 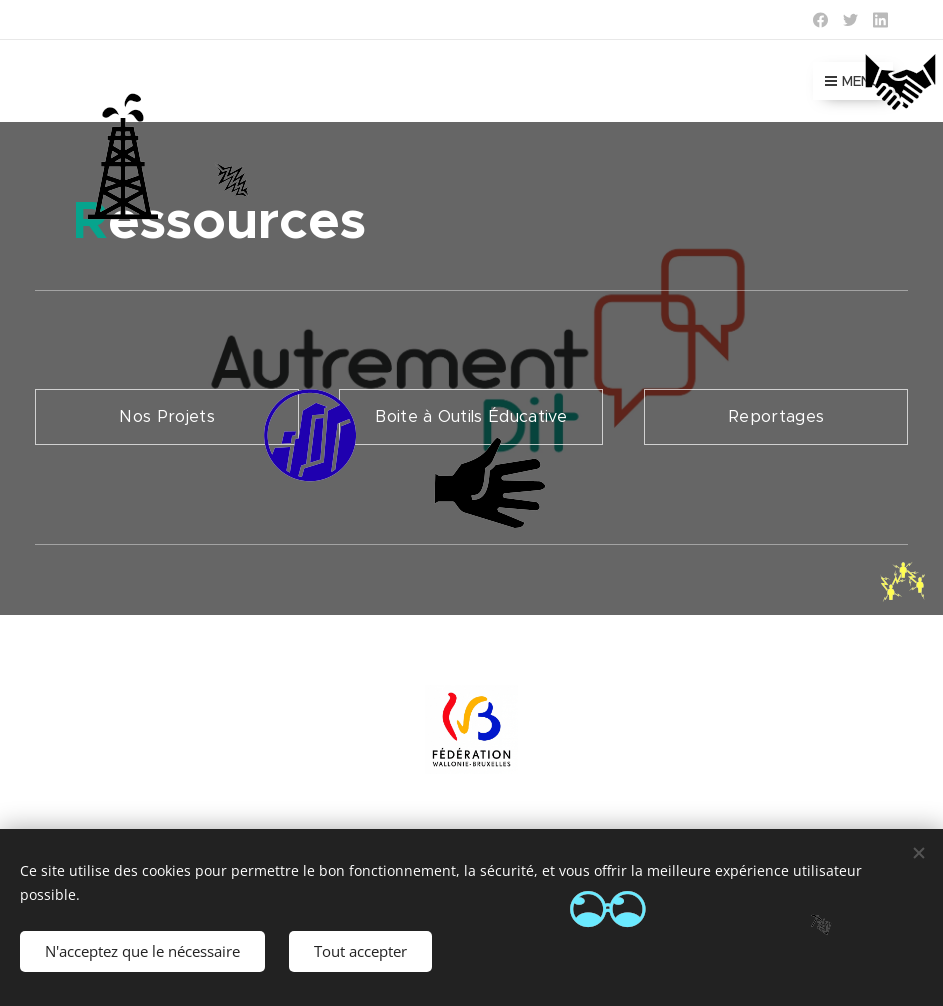 I want to click on activate chain lightning ability or spell, so click(x=903, y=582).